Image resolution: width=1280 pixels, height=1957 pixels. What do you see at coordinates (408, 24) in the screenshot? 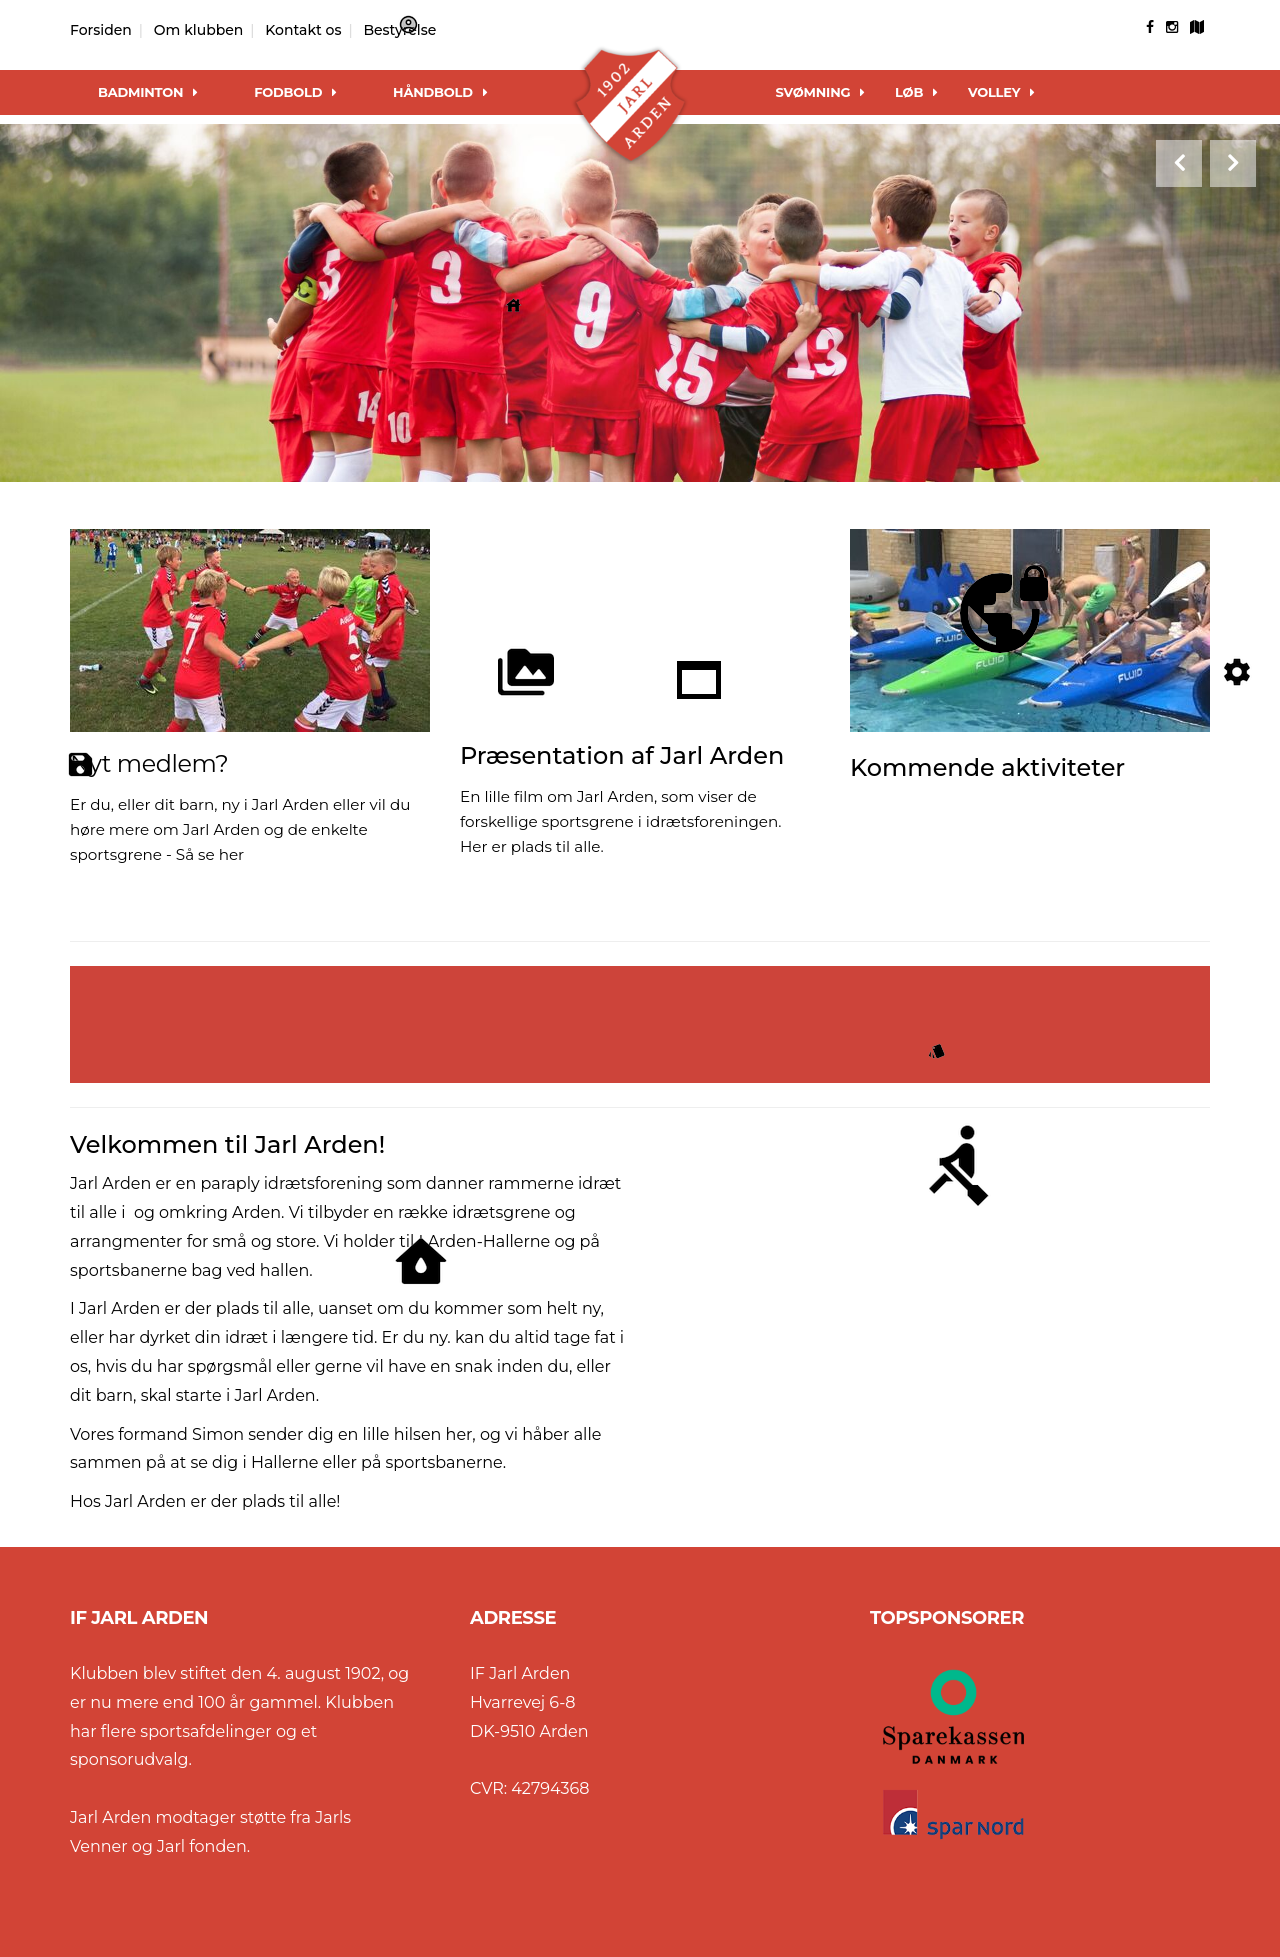
I see `access your account or profile settings` at bounding box center [408, 24].